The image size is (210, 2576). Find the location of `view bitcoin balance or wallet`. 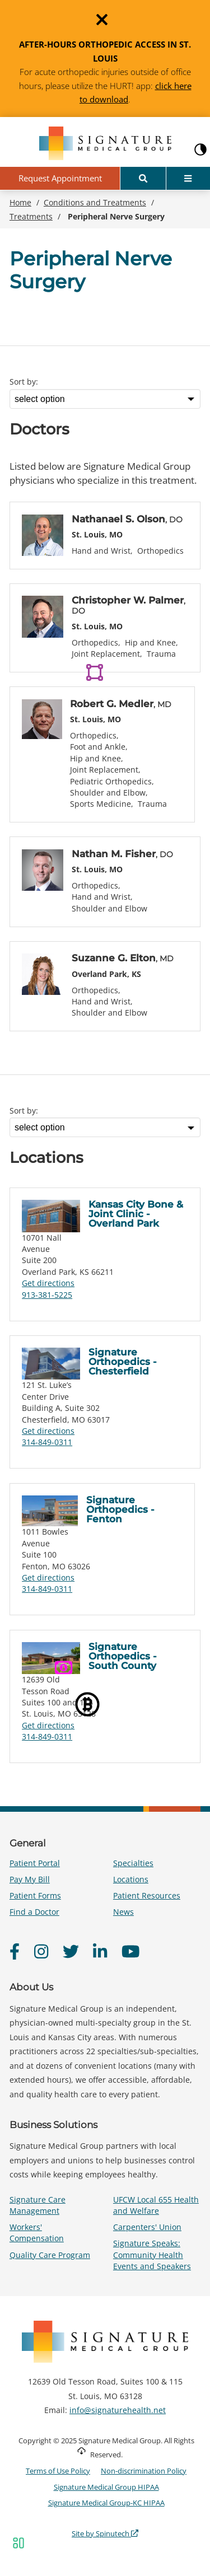

view bitcoin balance or wallet is located at coordinates (87, 1704).